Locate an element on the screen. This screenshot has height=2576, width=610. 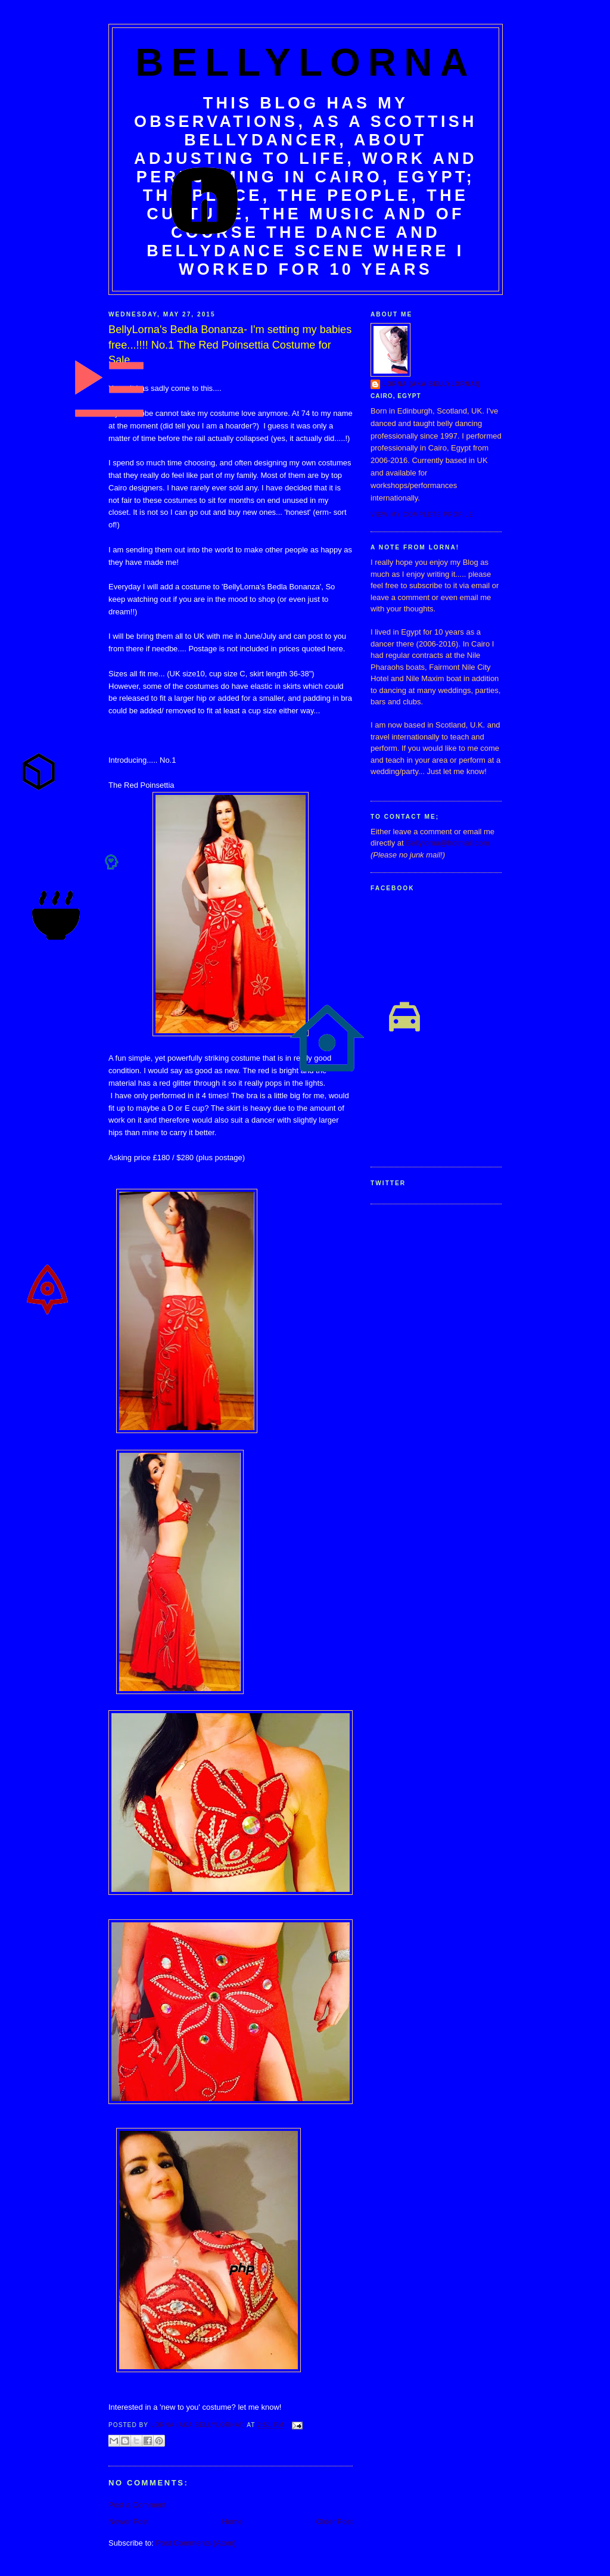
indicates PHP programming language is located at coordinates (242, 2270).